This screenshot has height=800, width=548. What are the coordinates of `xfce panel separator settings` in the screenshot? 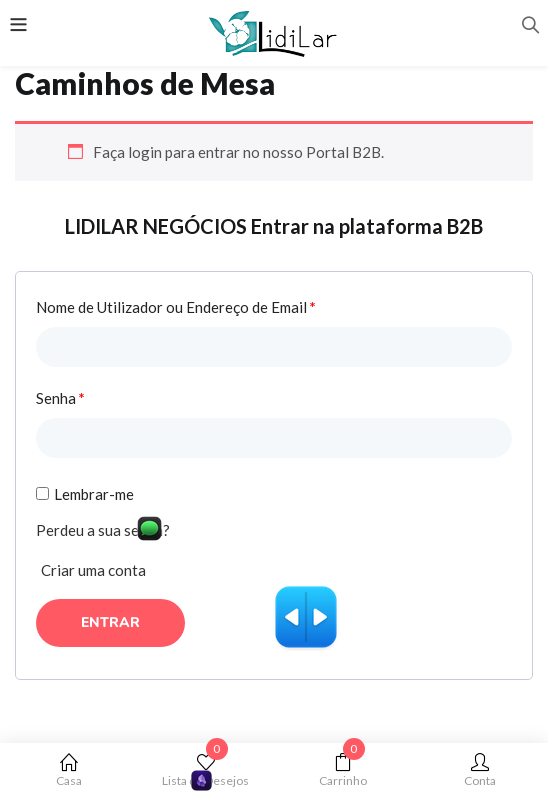 It's located at (306, 617).